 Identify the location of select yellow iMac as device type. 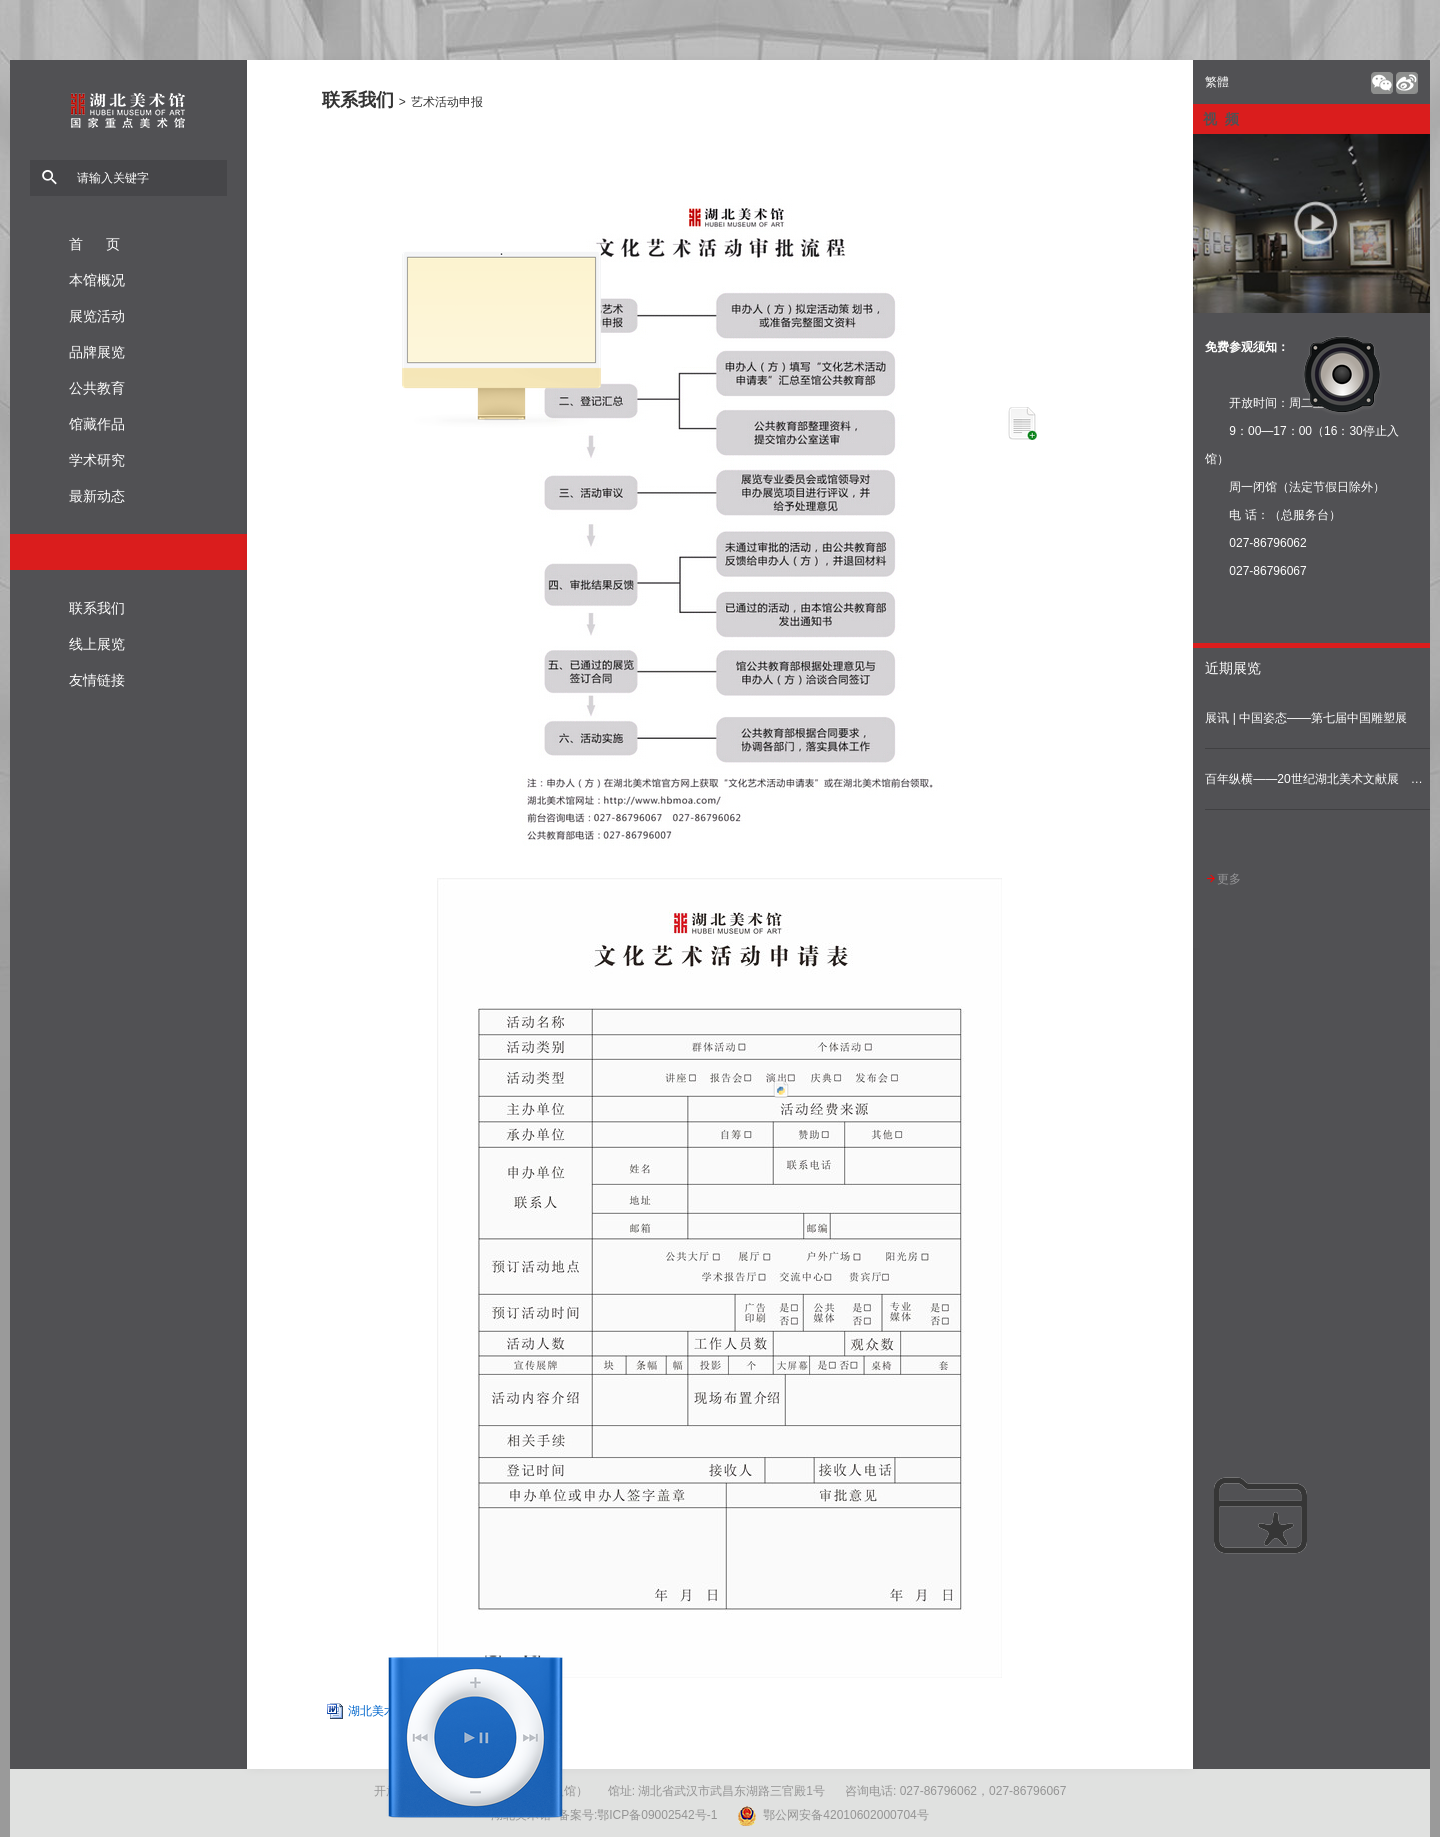
(501, 332).